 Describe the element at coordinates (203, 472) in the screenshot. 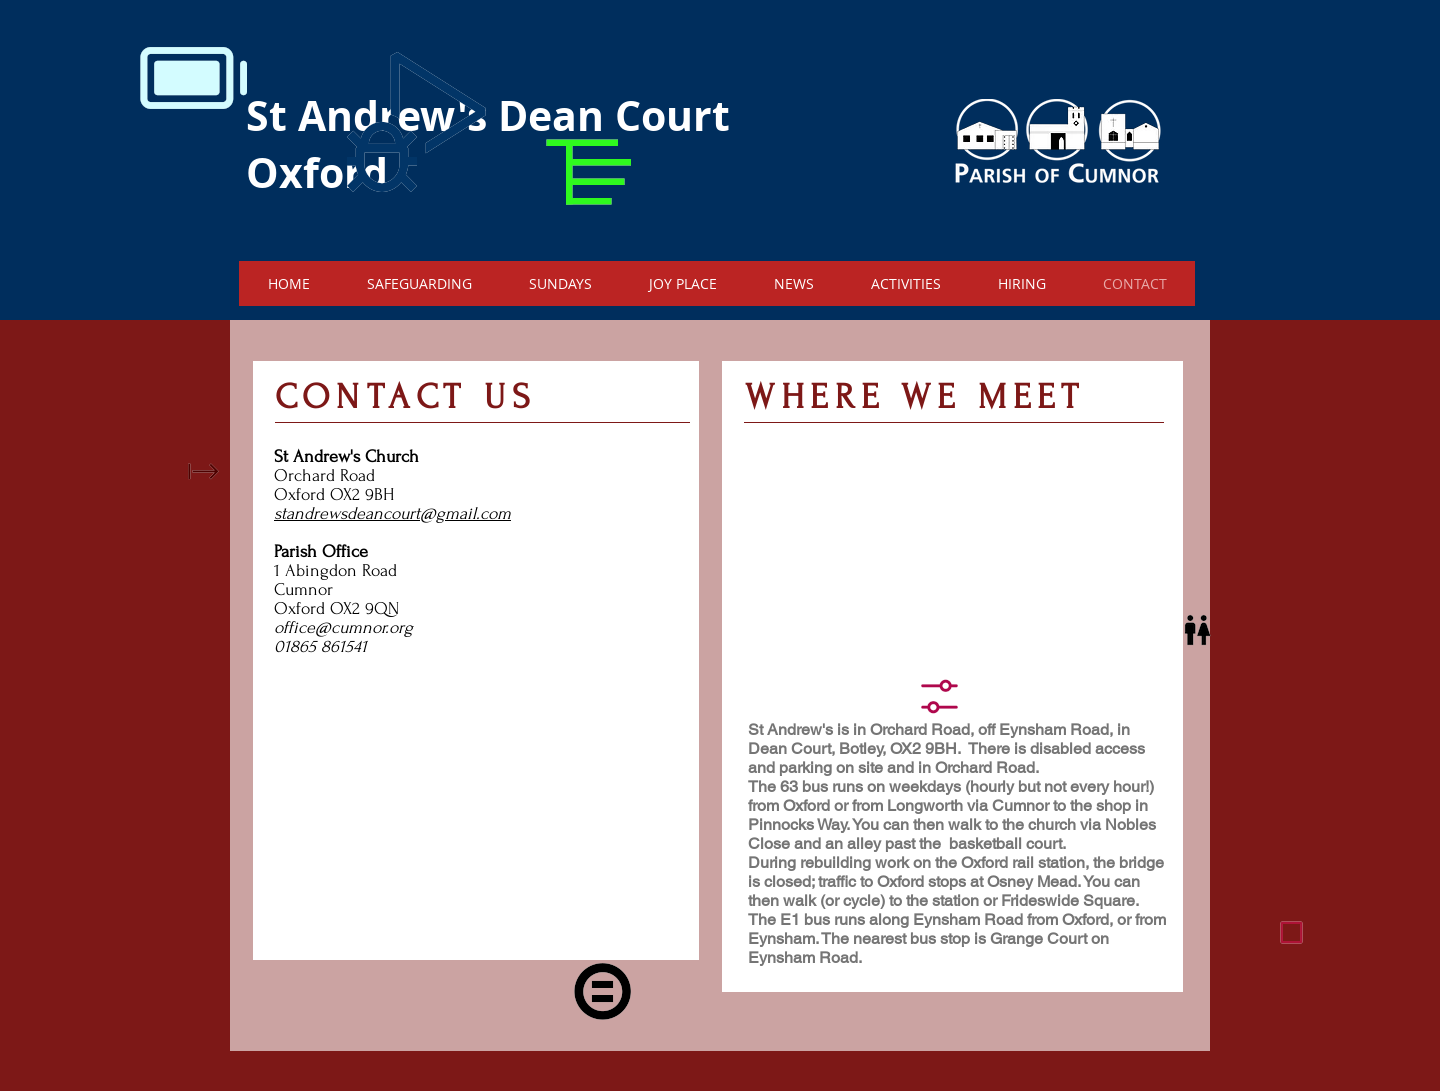

I see `export file or data to external location` at that location.